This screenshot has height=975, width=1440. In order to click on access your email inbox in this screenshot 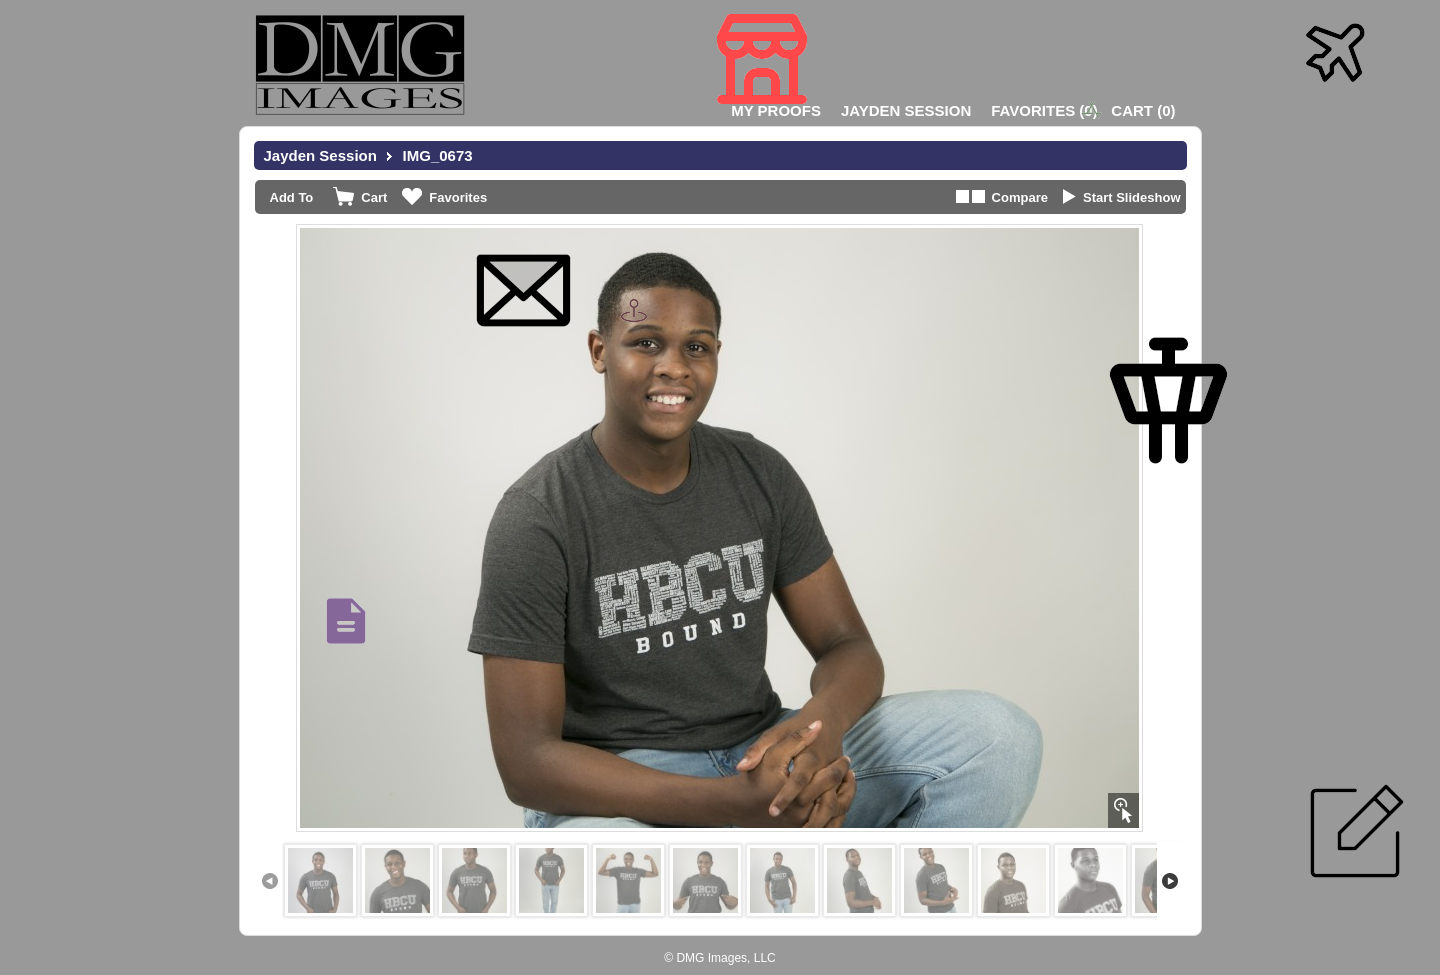, I will do `click(523, 290)`.